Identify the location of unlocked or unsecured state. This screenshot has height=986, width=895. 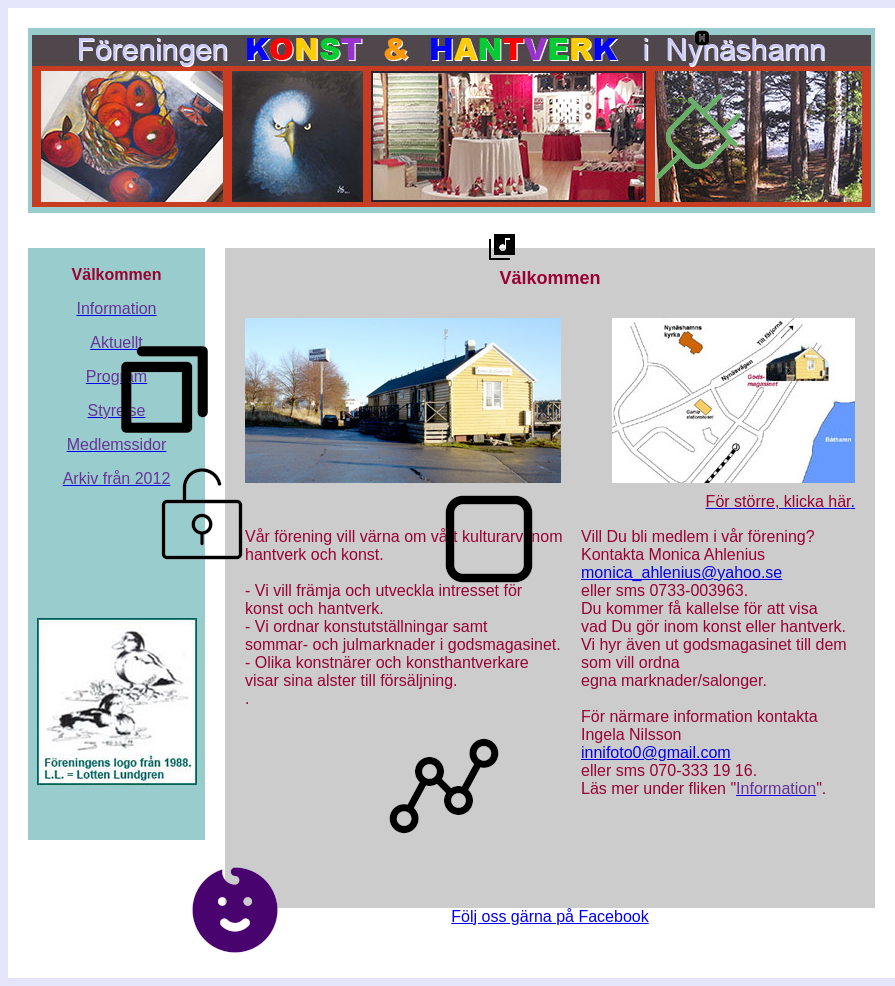
(202, 519).